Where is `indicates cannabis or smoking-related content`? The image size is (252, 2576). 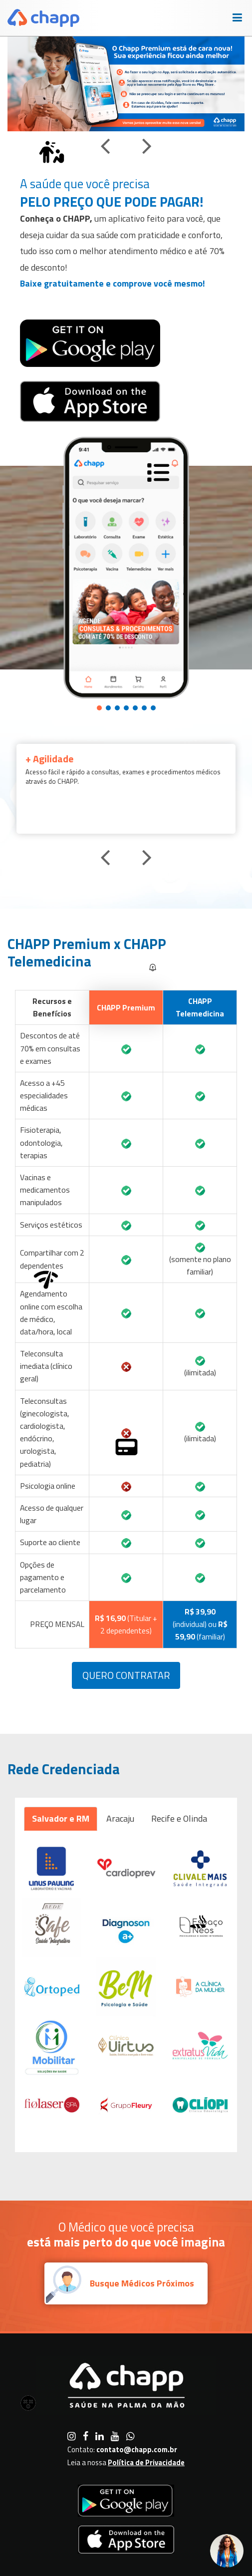 indicates cannabis or smoking-related content is located at coordinates (198, 1922).